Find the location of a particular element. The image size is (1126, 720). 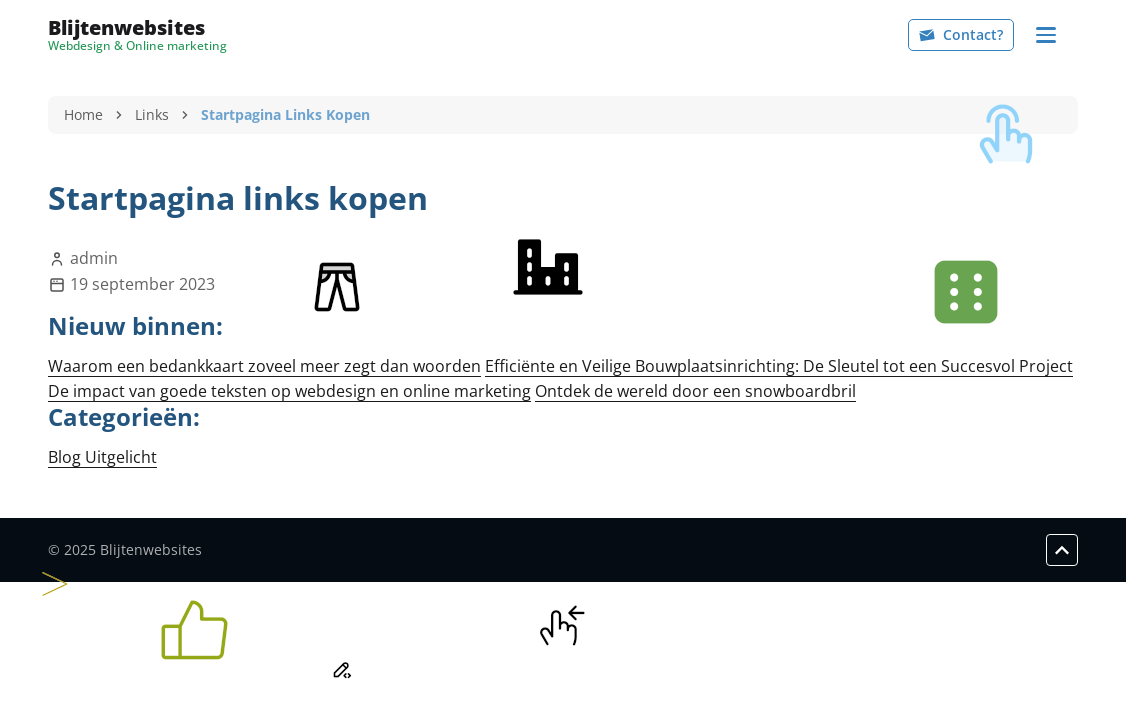

tap to interact with this element is located at coordinates (1006, 135).